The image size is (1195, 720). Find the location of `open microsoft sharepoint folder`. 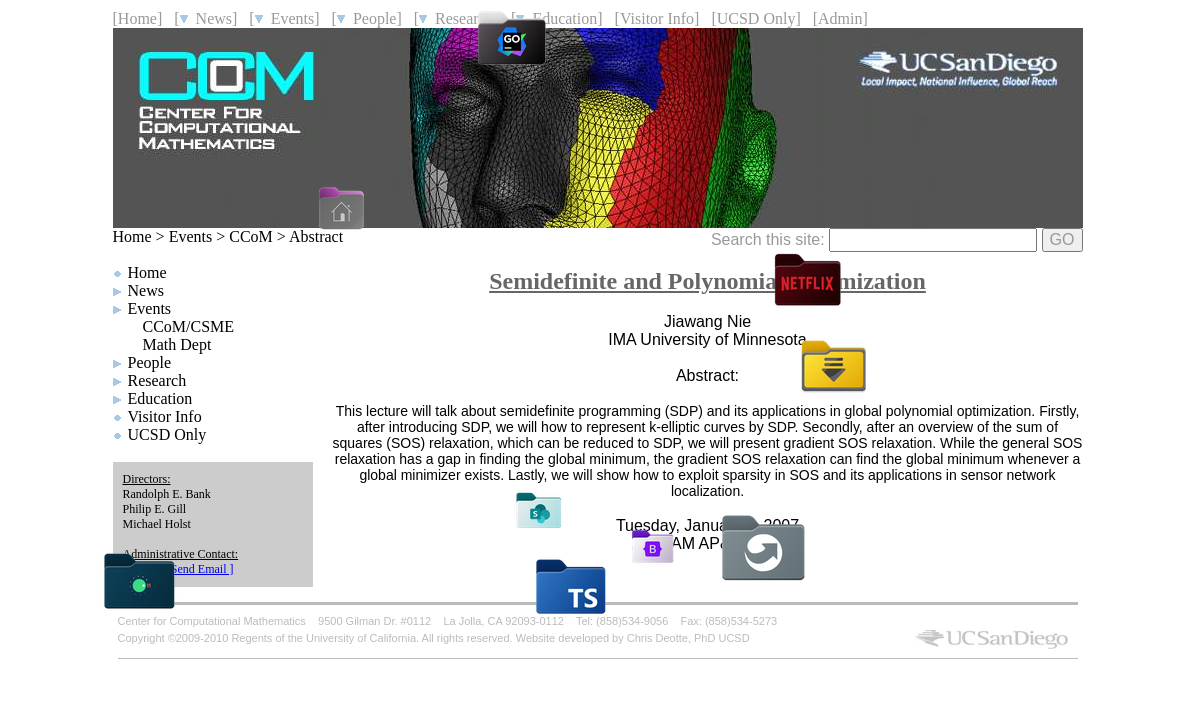

open microsoft sharepoint folder is located at coordinates (538, 511).